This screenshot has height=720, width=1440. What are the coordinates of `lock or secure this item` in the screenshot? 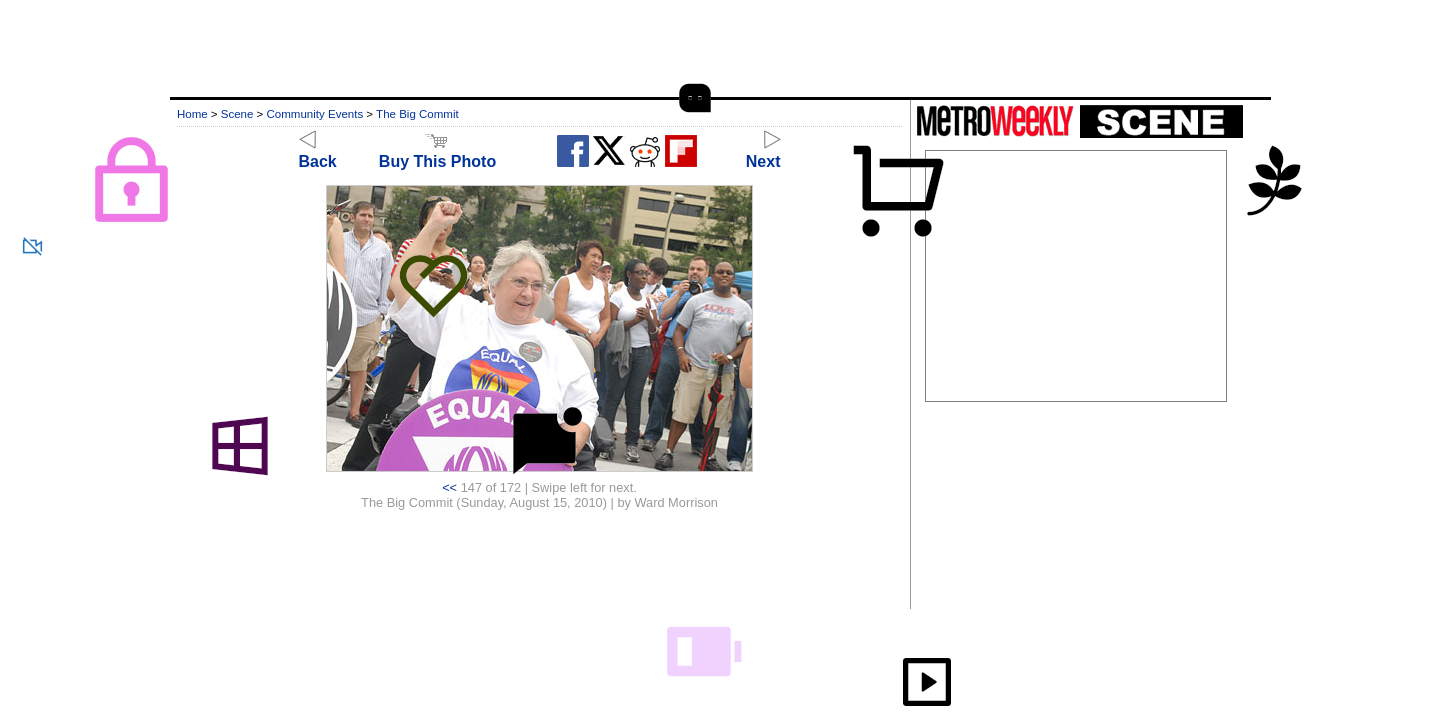 It's located at (131, 181).